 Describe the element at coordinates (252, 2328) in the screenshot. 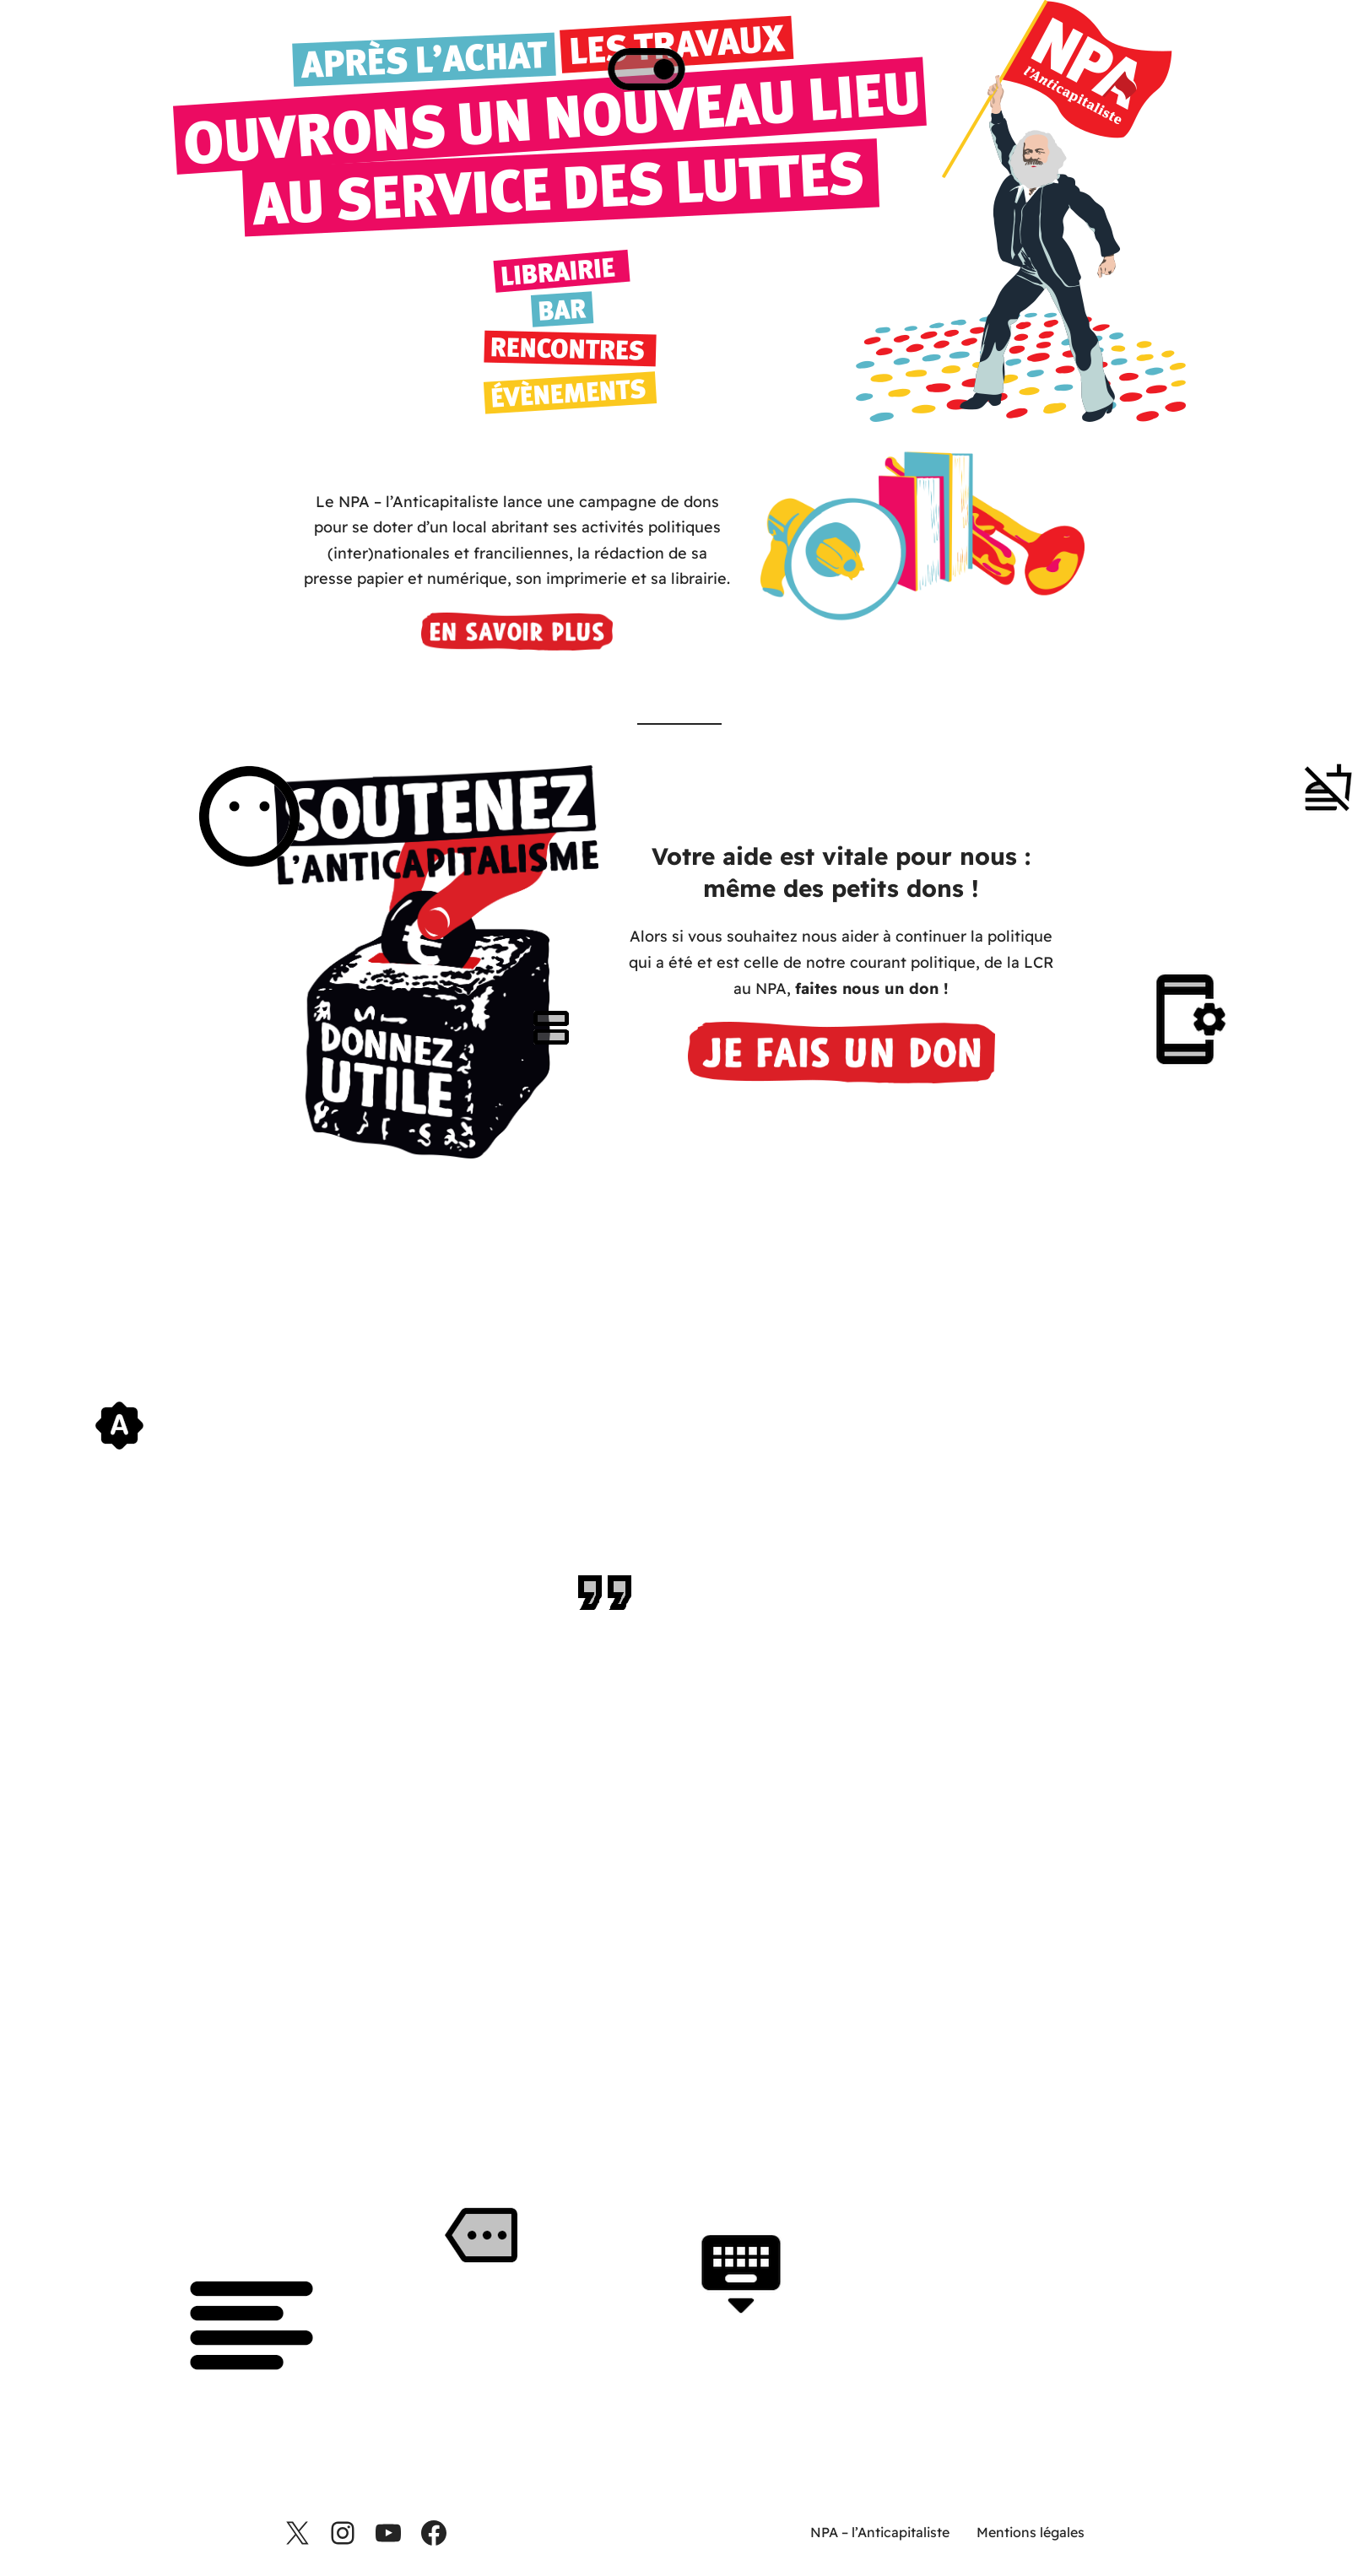

I see `align text to the left` at that location.